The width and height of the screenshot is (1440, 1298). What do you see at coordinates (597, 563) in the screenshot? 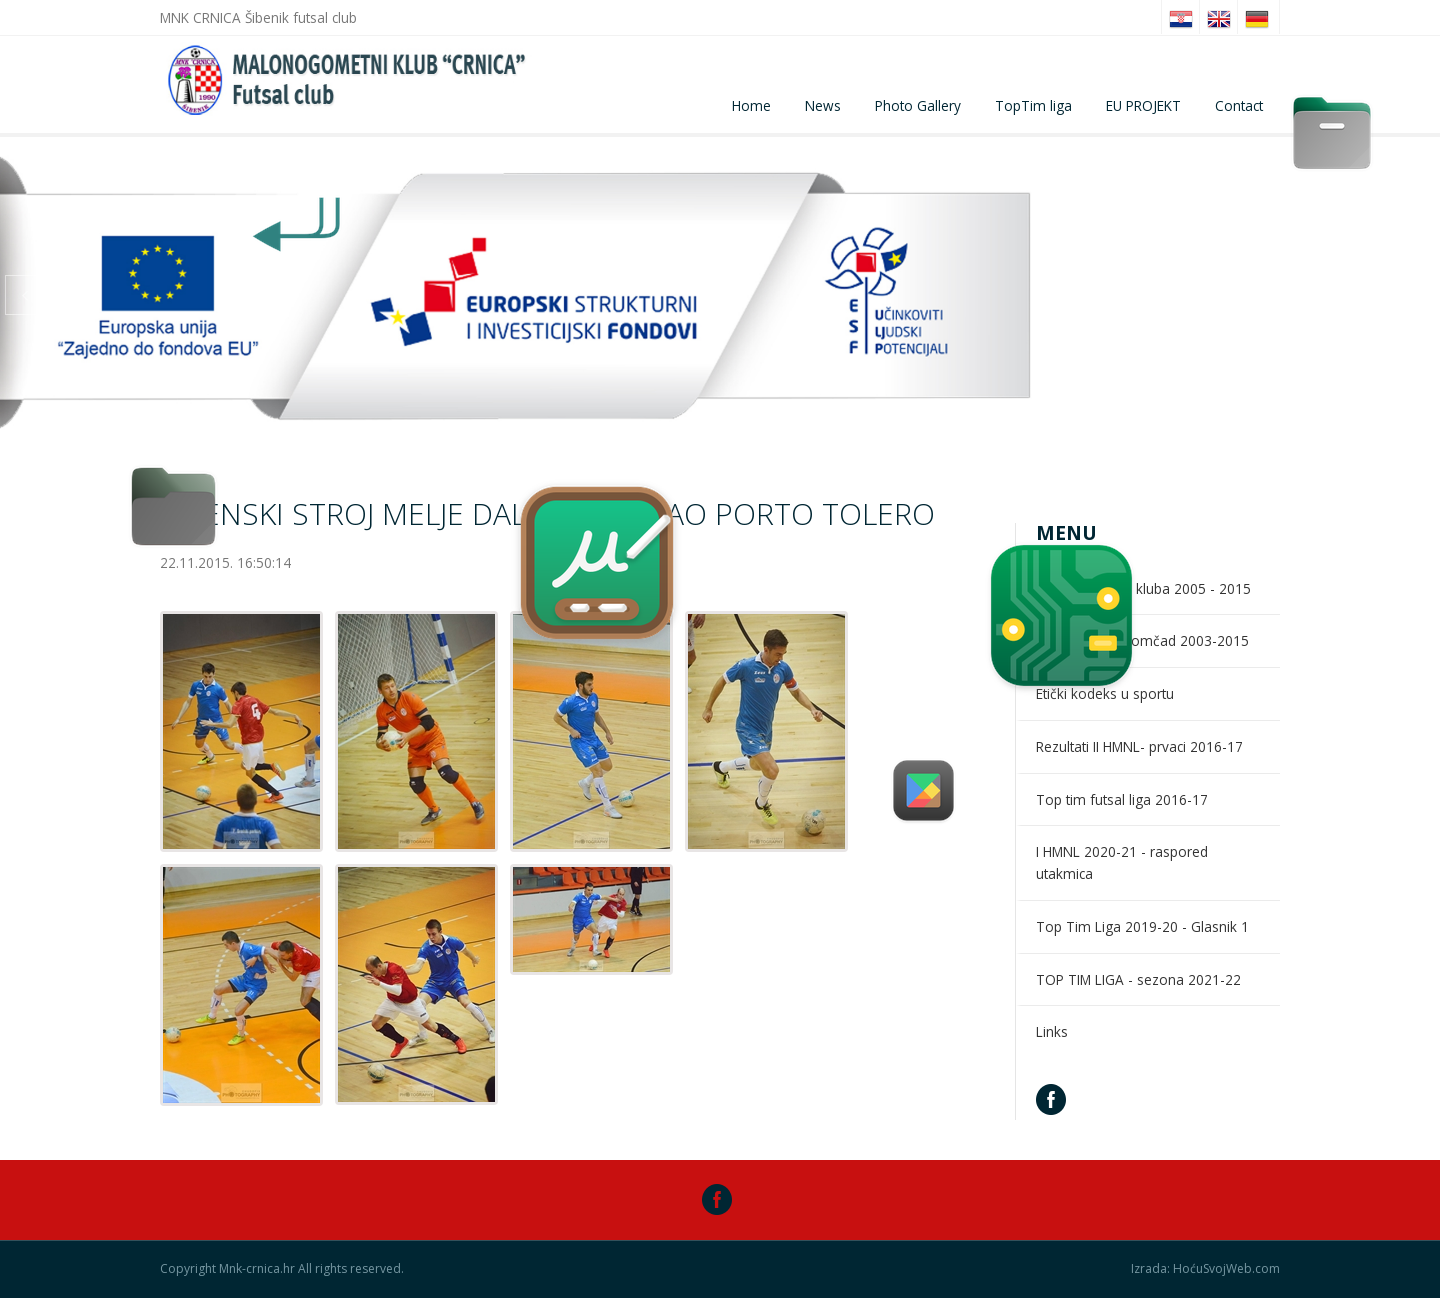
I see `open tex-match app for handwriting or symbol recognition` at bounding box center [597, 563].